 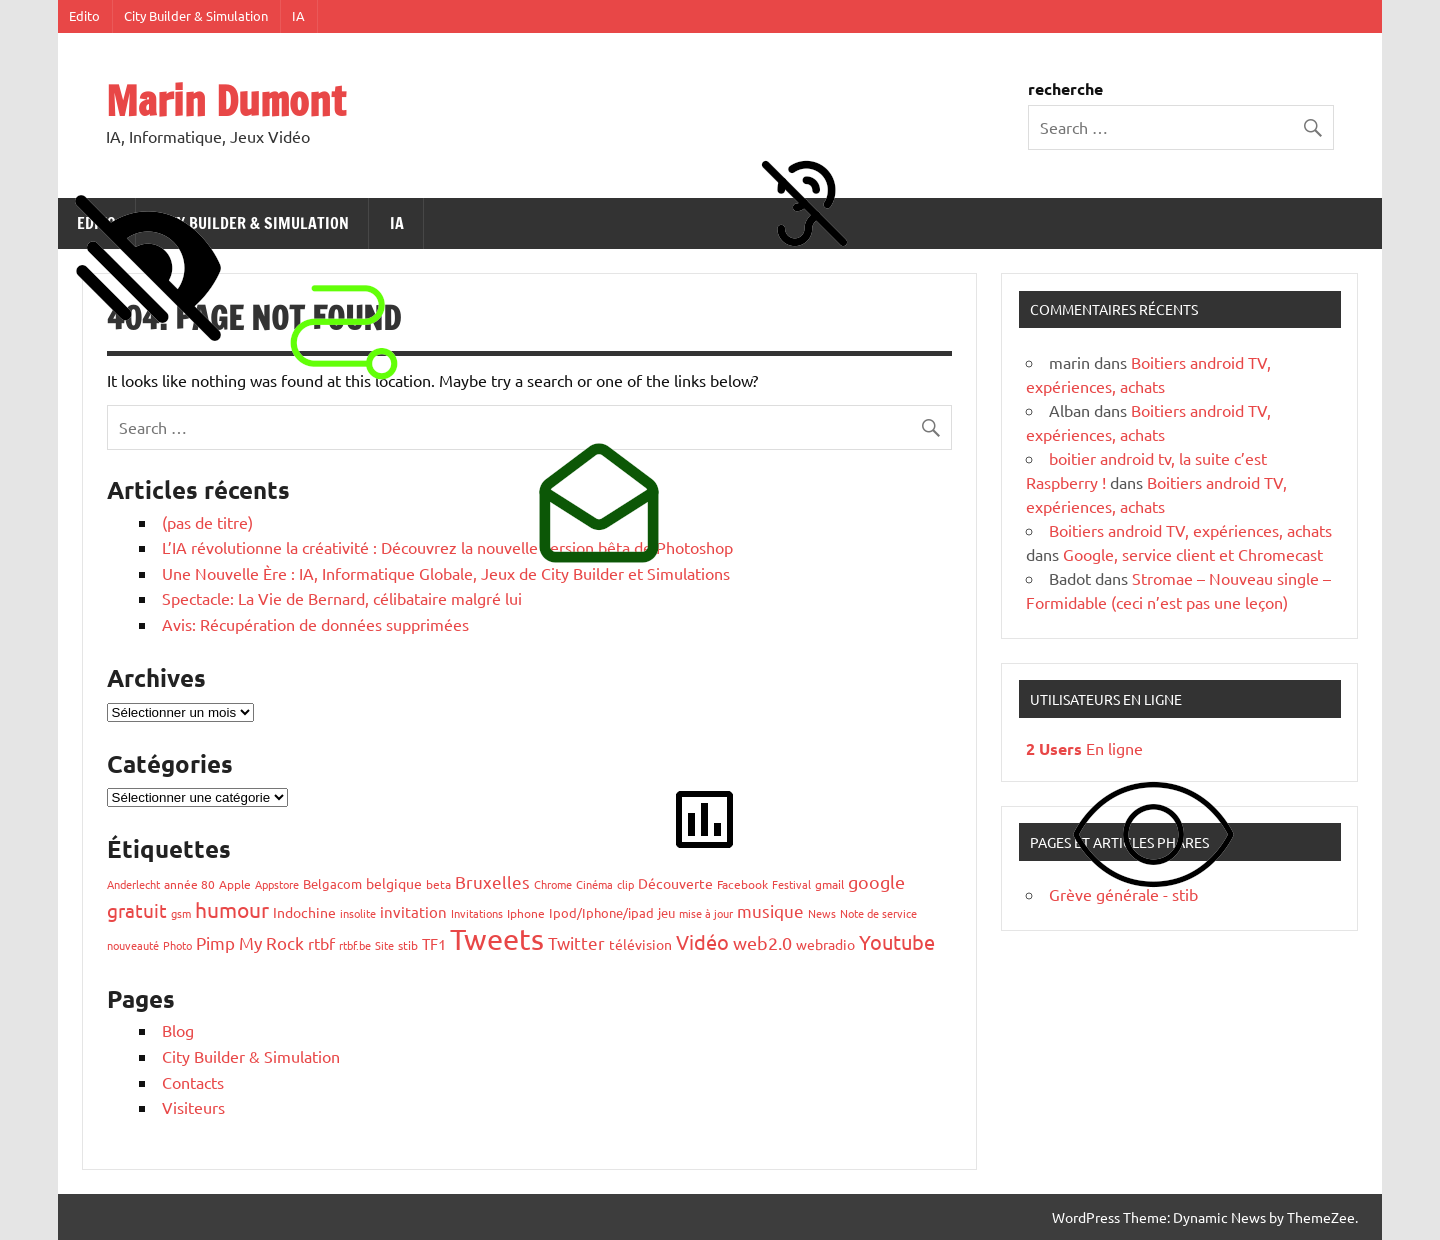 I want to click on insert a chart or graph into the document, so click(x=704, y=819).